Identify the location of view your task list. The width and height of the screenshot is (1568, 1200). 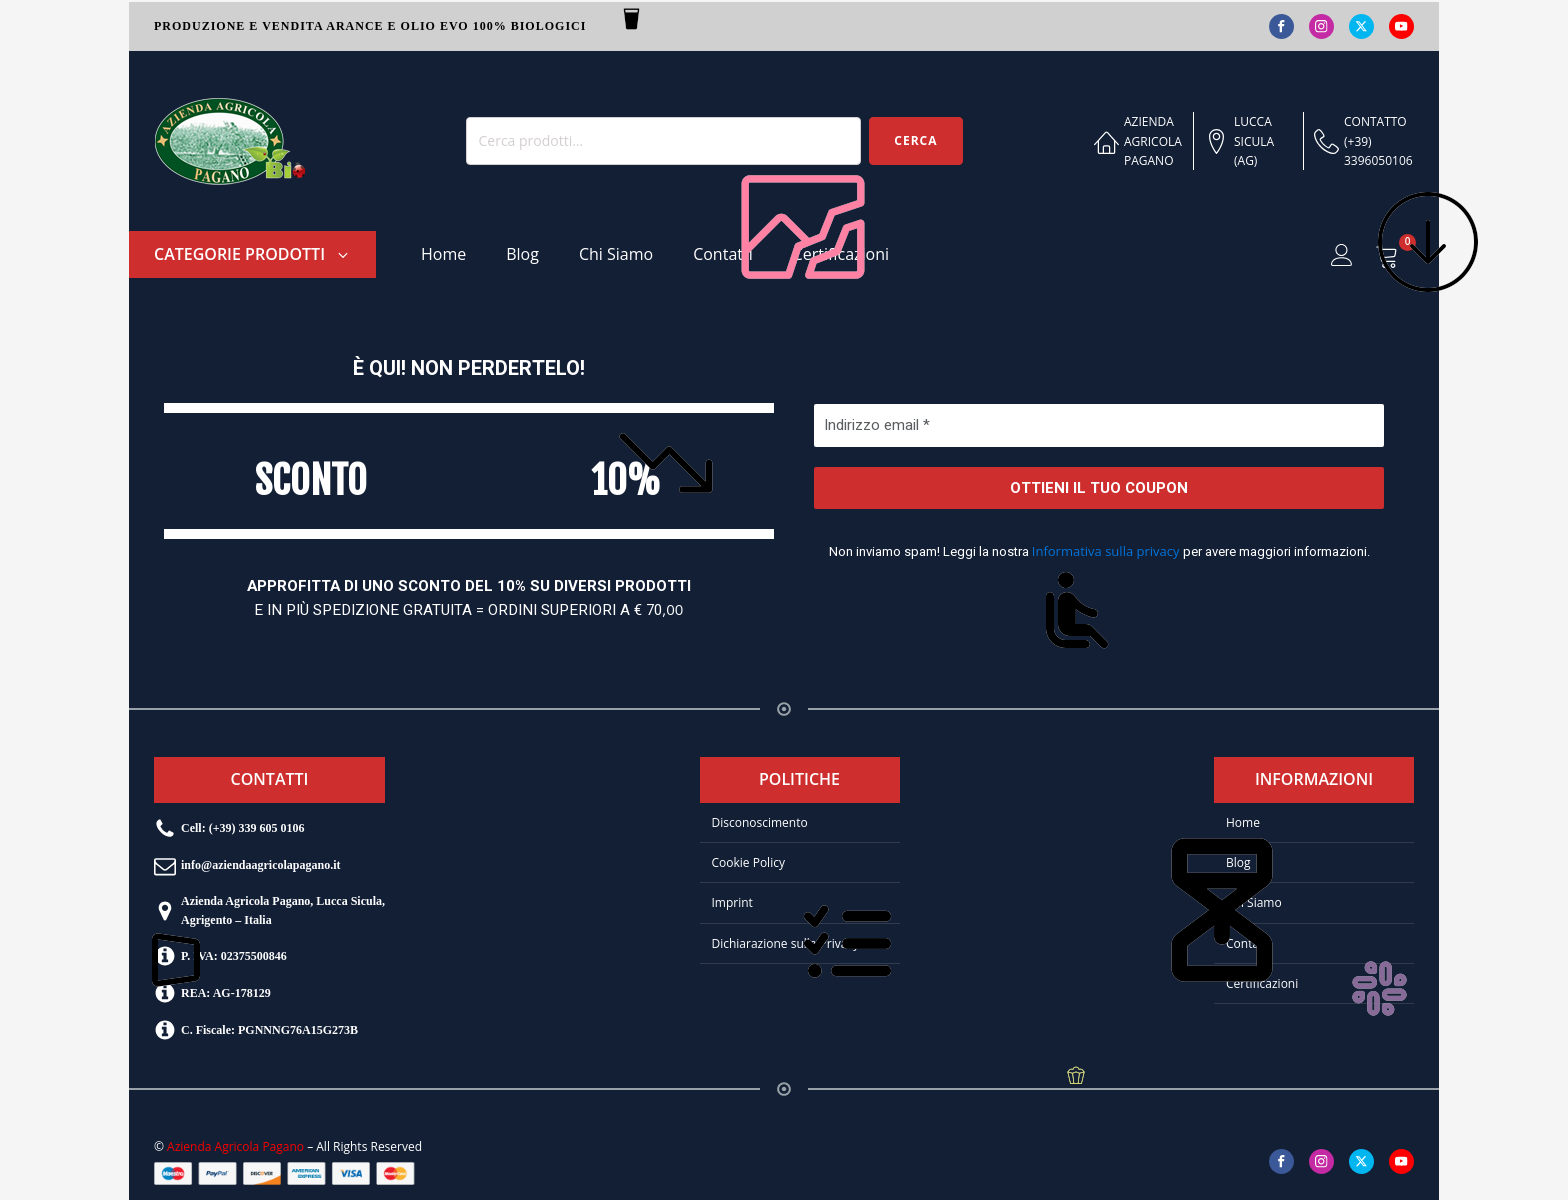
(847, 943).